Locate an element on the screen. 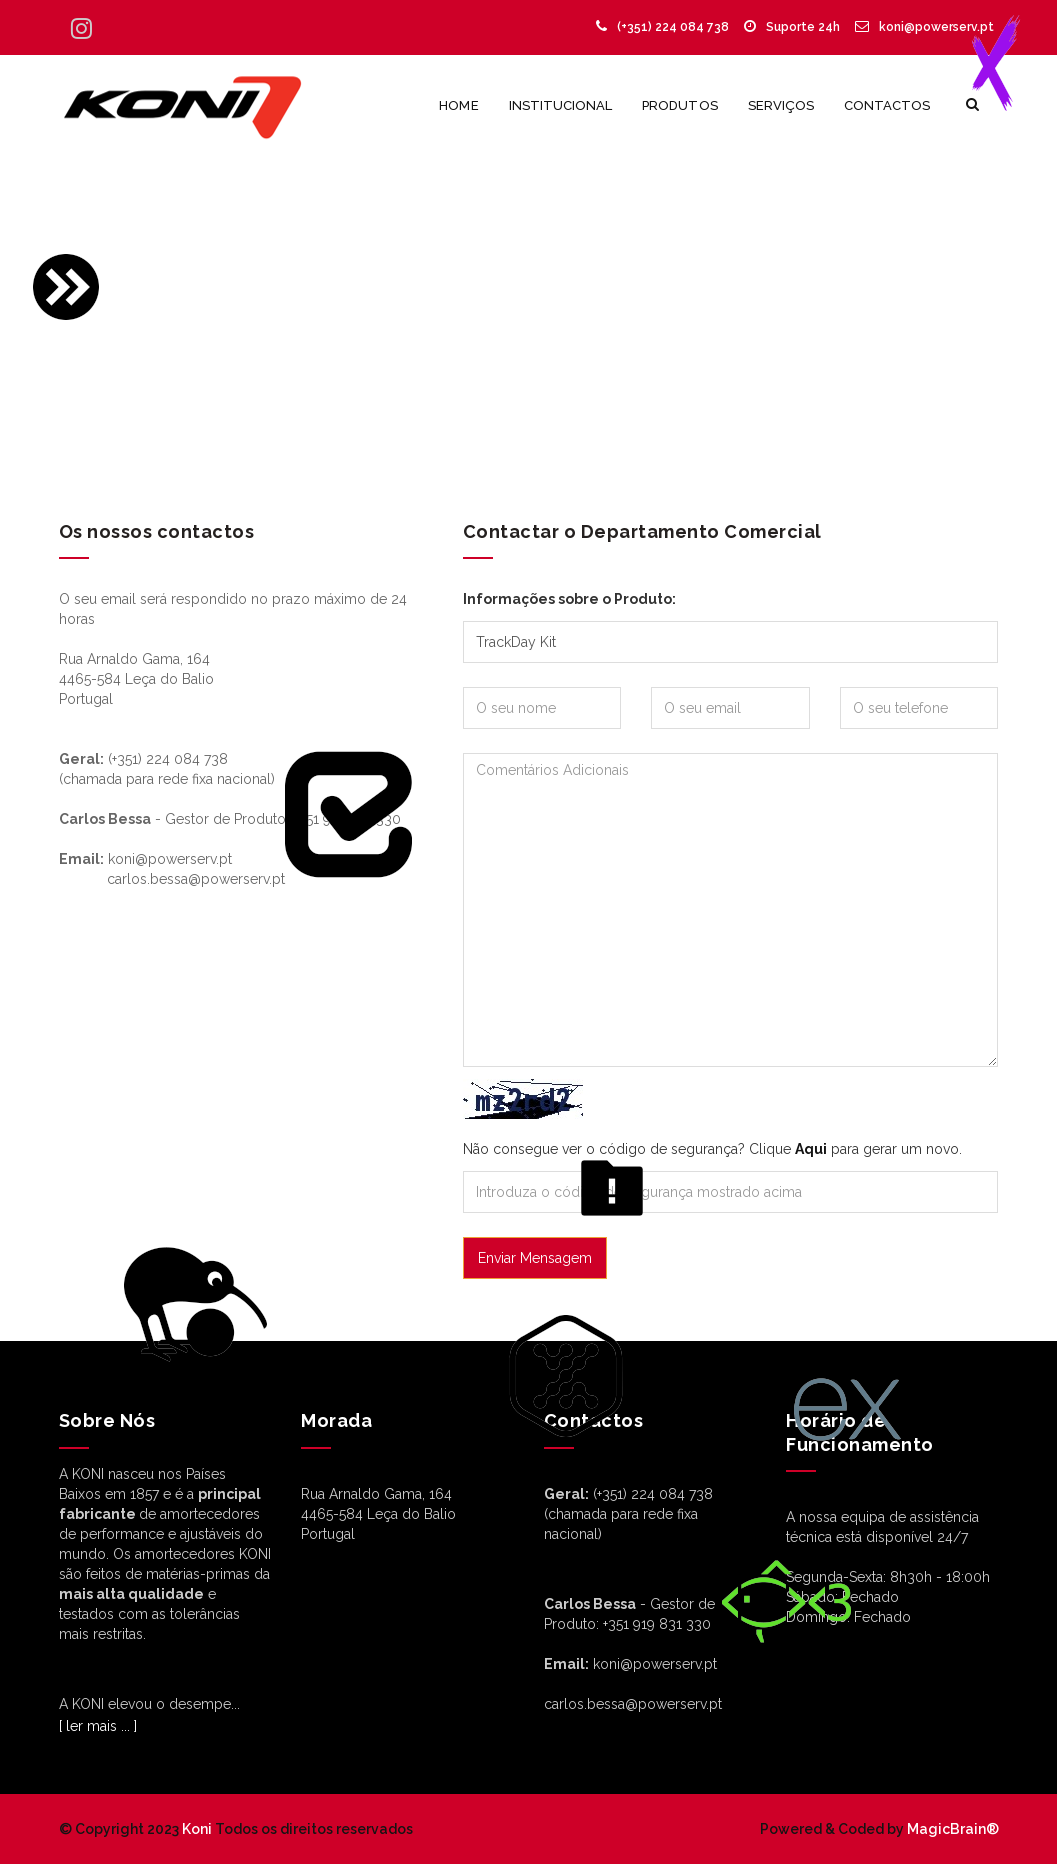 The height and width of the screenshot is (1864, 1057). open fish shell terminal application is located at coordinates (786, 1601).